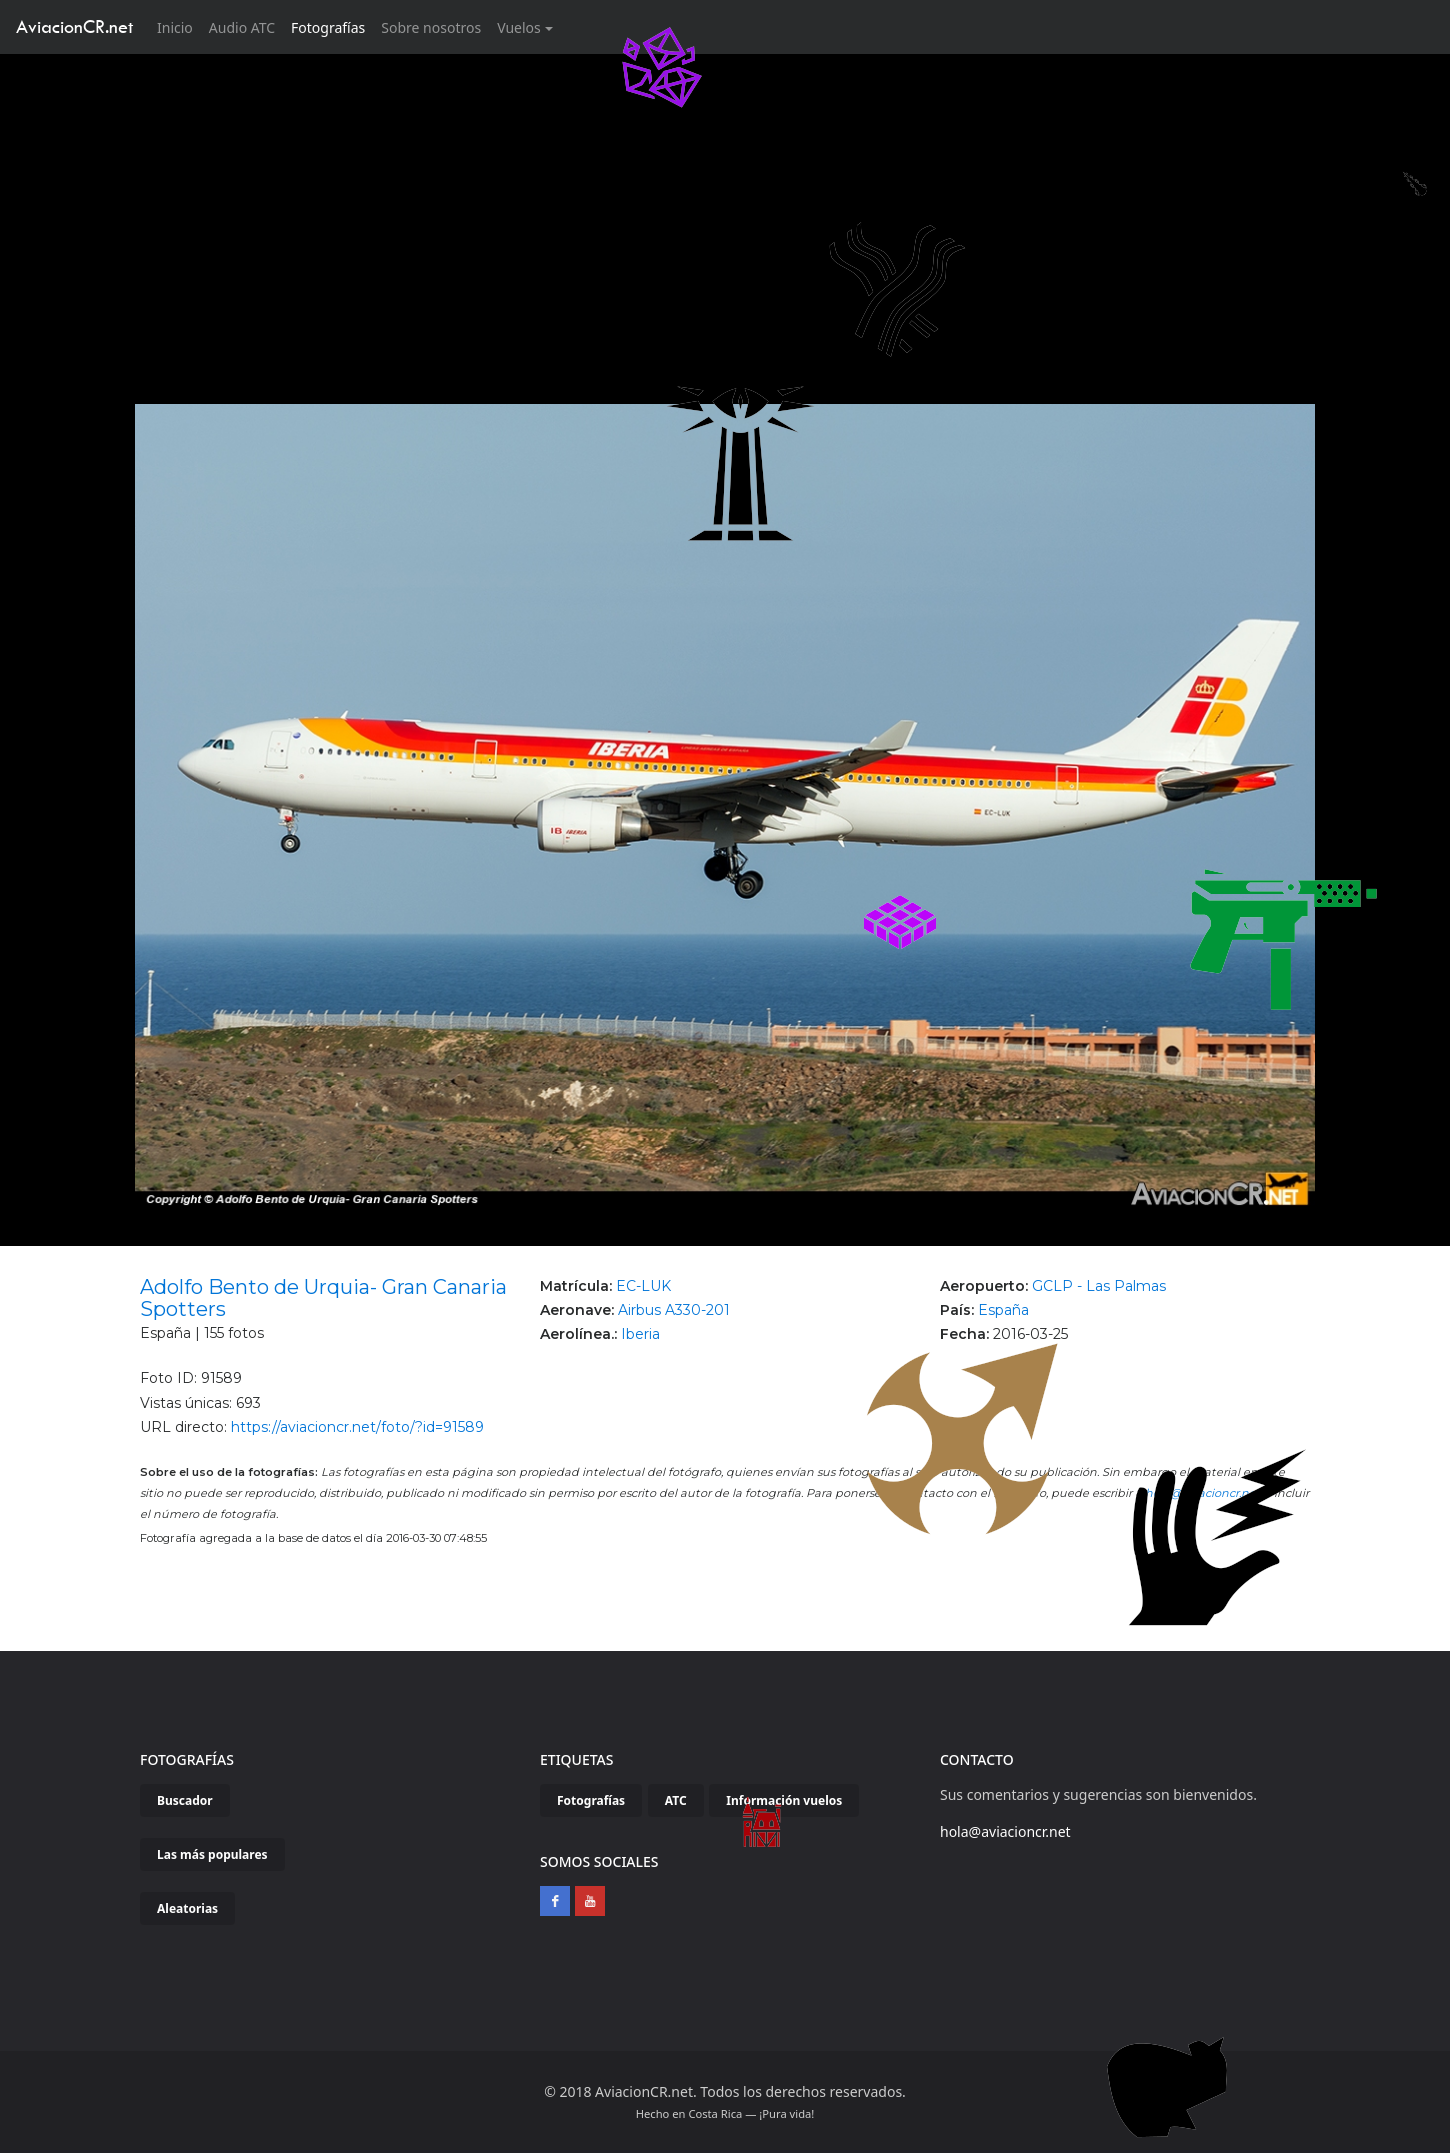 The height and width of the screenshot is (2153, 1450). Describe the element at coordinates (900, 922) in the screenshot. I see `select or place a platform tile` at that location.